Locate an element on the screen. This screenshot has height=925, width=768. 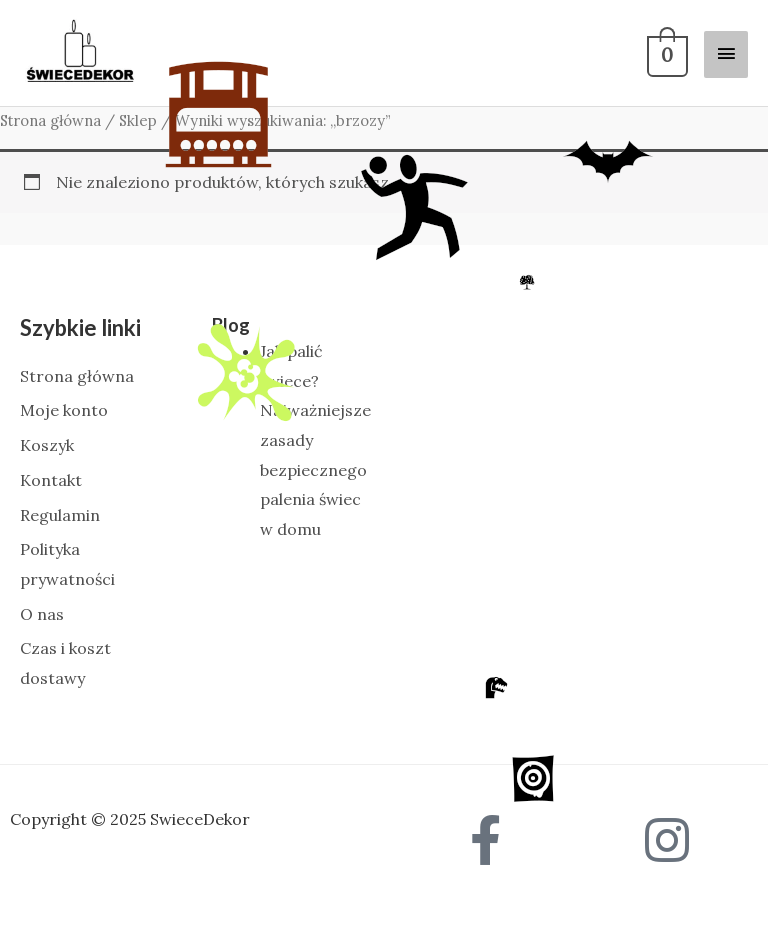
access ball throwing or toss-related games is located at coordinates (414, 207).